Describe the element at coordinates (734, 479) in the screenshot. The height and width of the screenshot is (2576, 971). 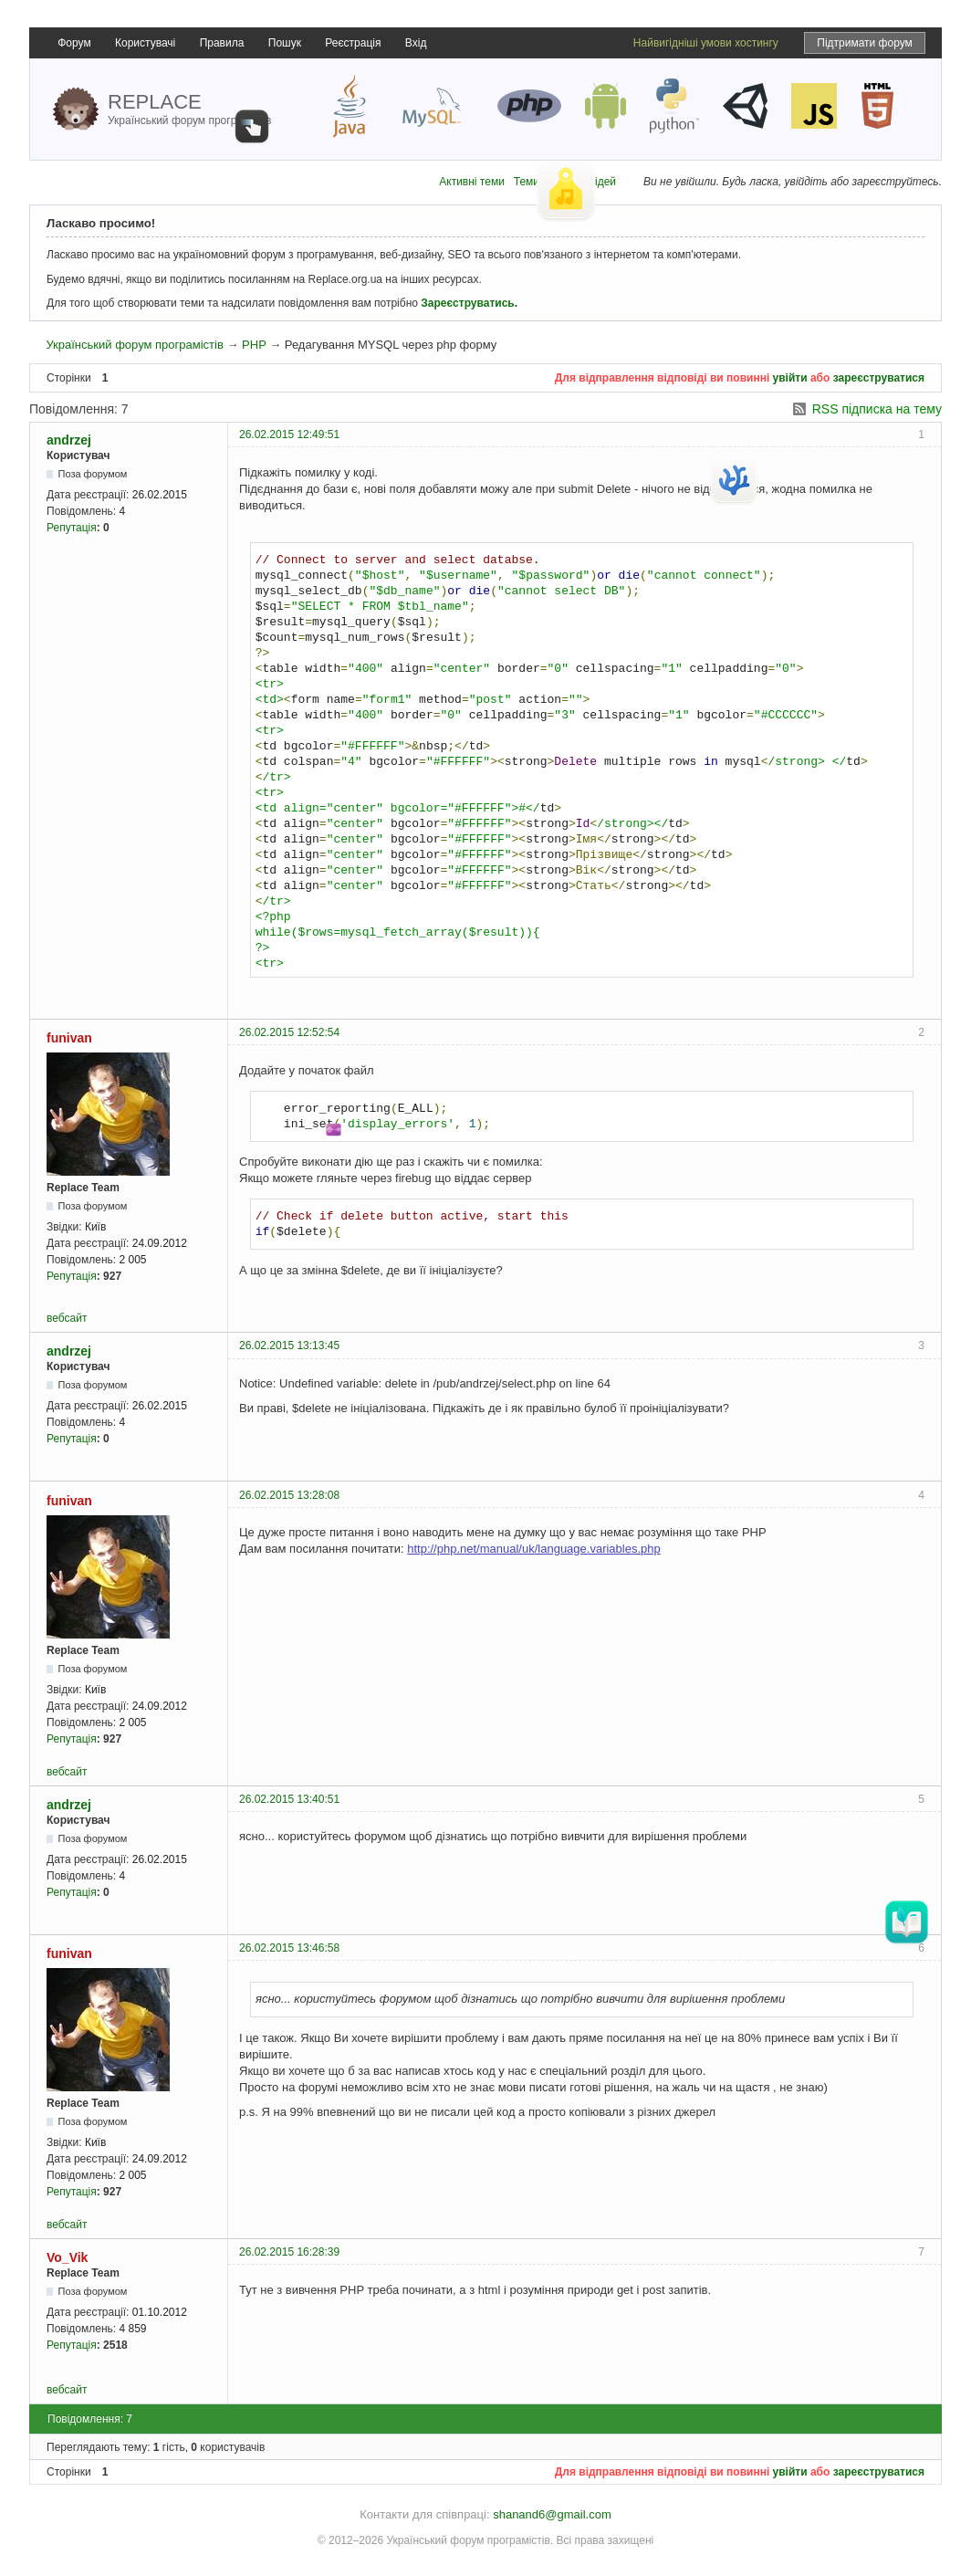
I see `open vscodium code editor` at that location.